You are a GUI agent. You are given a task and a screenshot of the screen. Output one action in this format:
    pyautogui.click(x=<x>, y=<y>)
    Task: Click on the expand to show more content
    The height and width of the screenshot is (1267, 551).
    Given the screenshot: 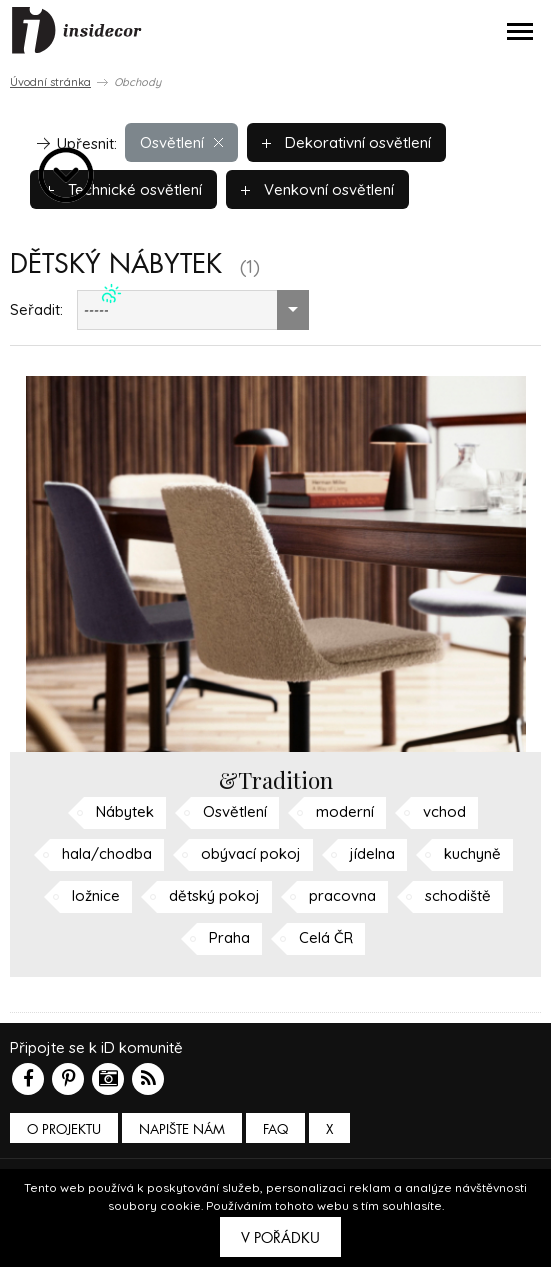 What is the action you would take?
    pyautogui.click(x=66, y=175)
    